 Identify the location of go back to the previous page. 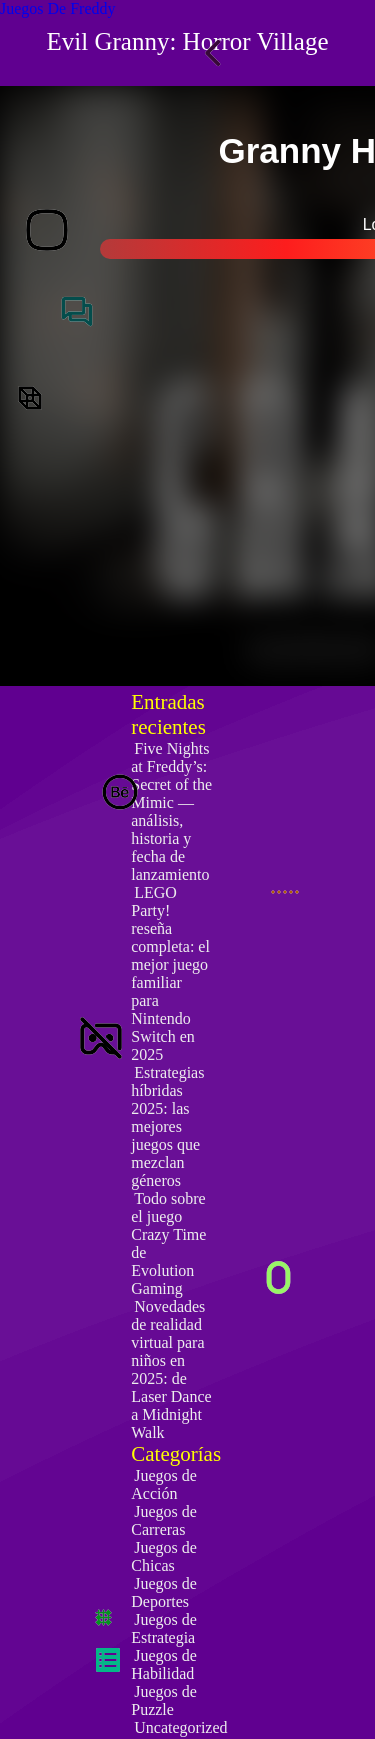
(215, 53).